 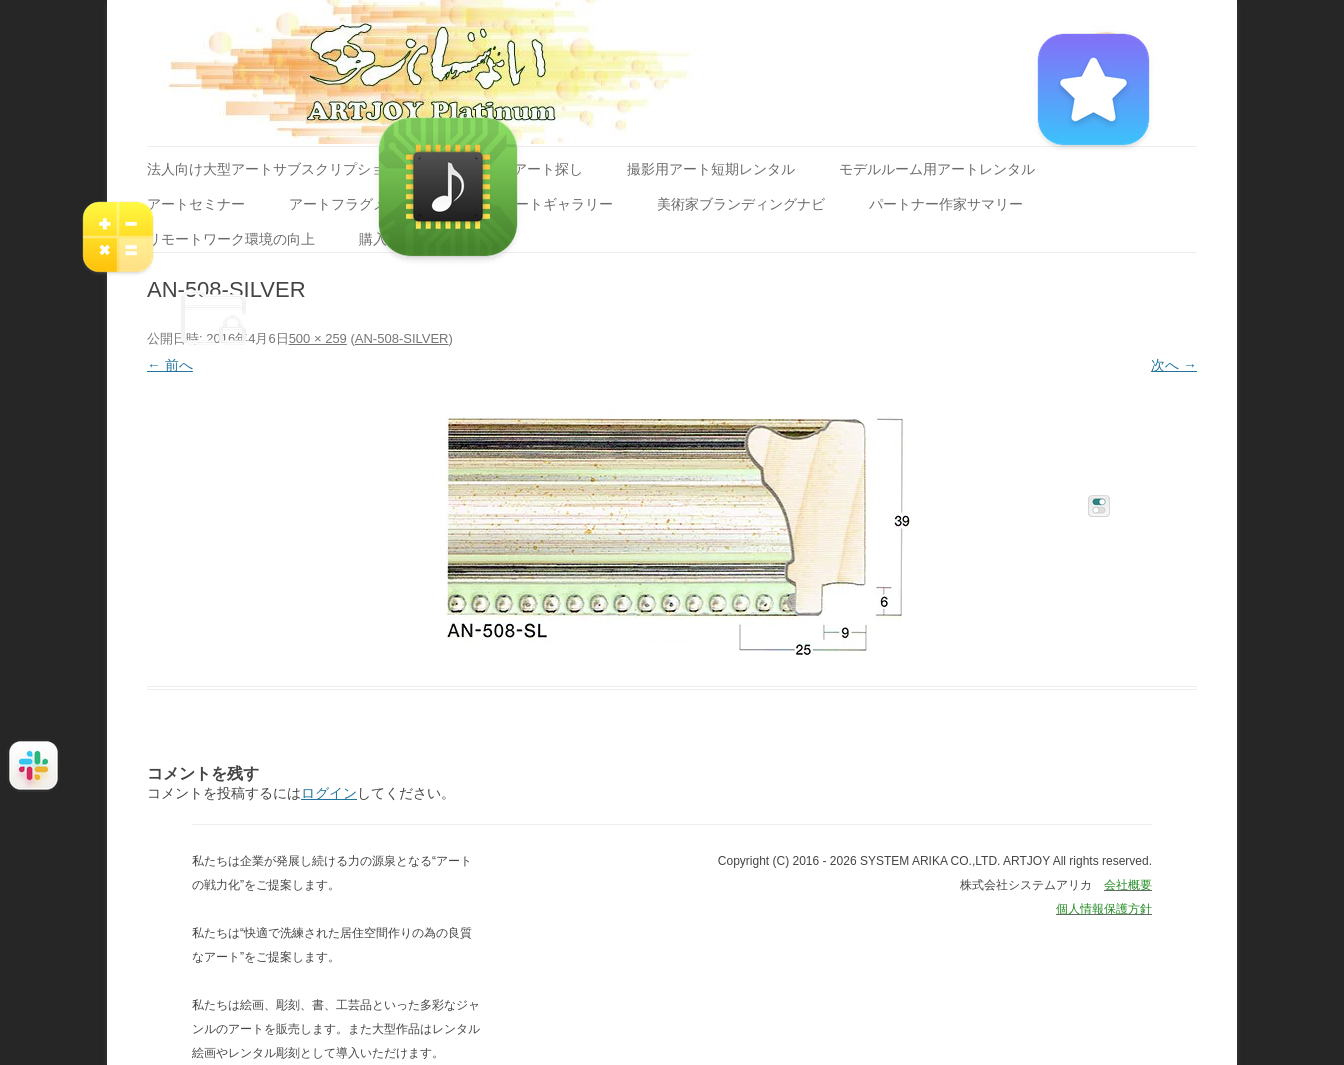 I want to click on access encrypted vault storage, so click(x=213, y=317).